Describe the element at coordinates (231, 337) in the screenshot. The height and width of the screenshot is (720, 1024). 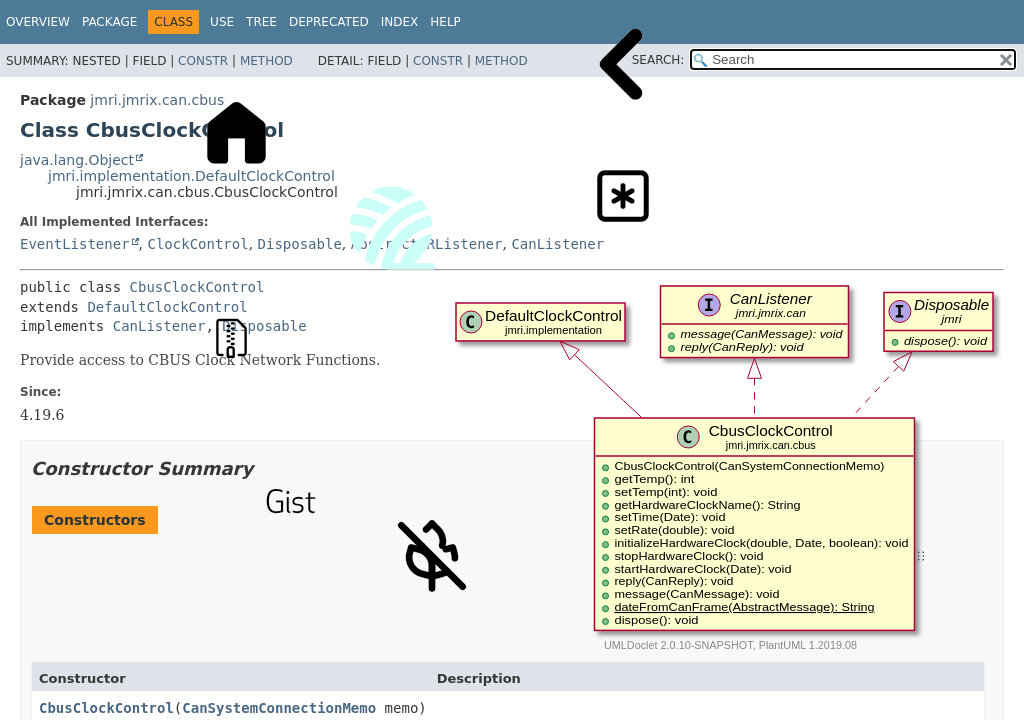
I see `view or open a compressed zip file` at that location.